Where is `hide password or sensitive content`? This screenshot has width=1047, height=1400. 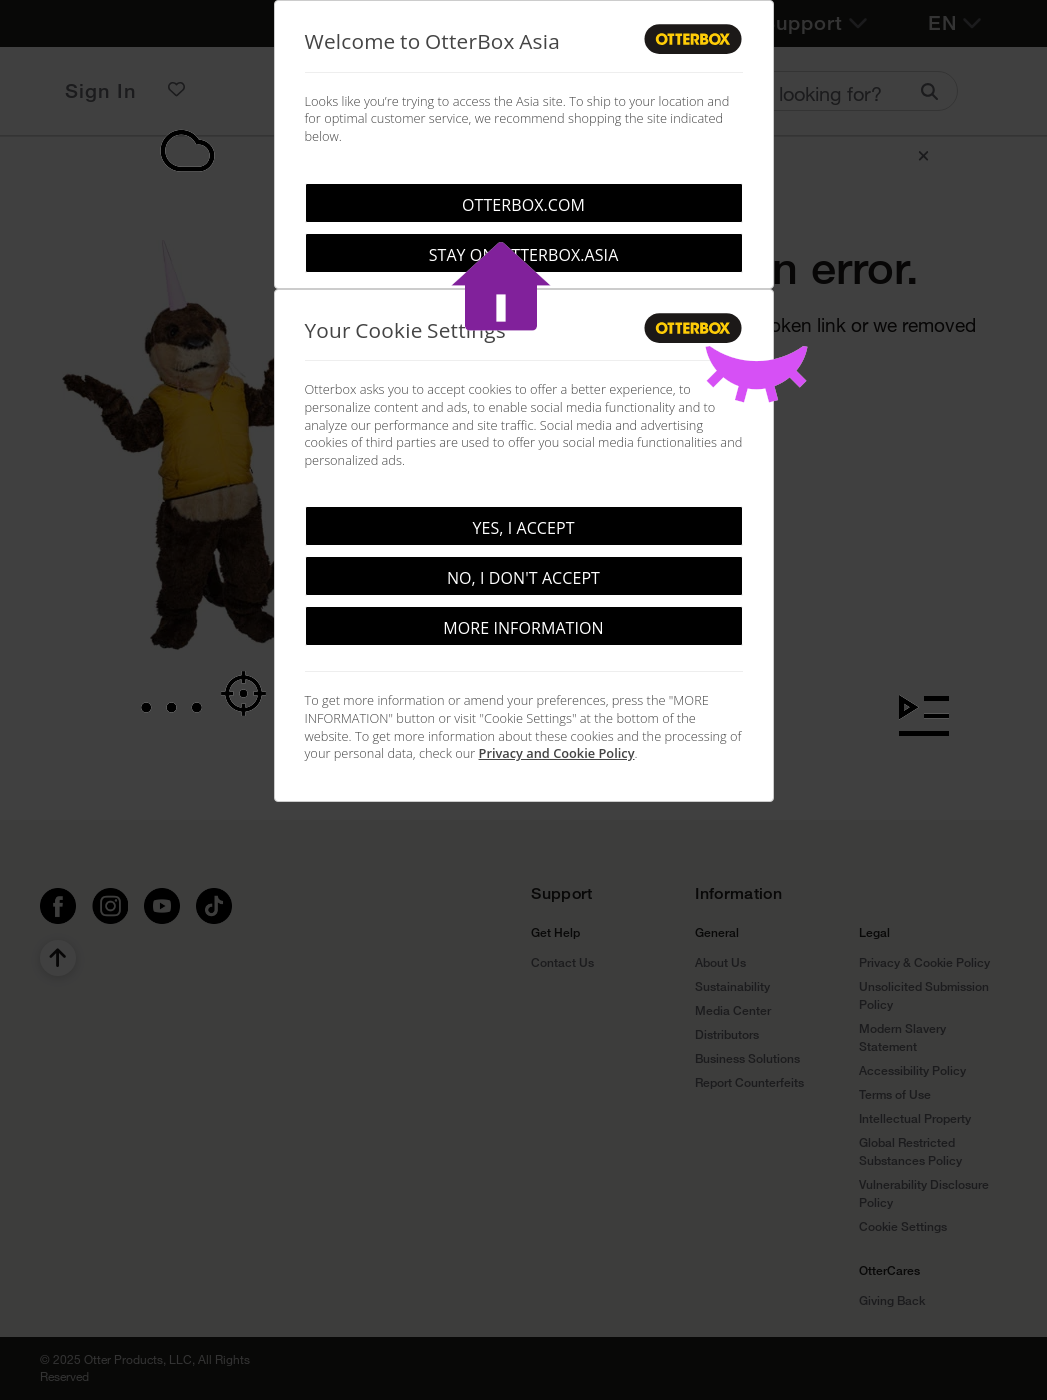 hide password or sensitive content is located at coordinates (756, 370).